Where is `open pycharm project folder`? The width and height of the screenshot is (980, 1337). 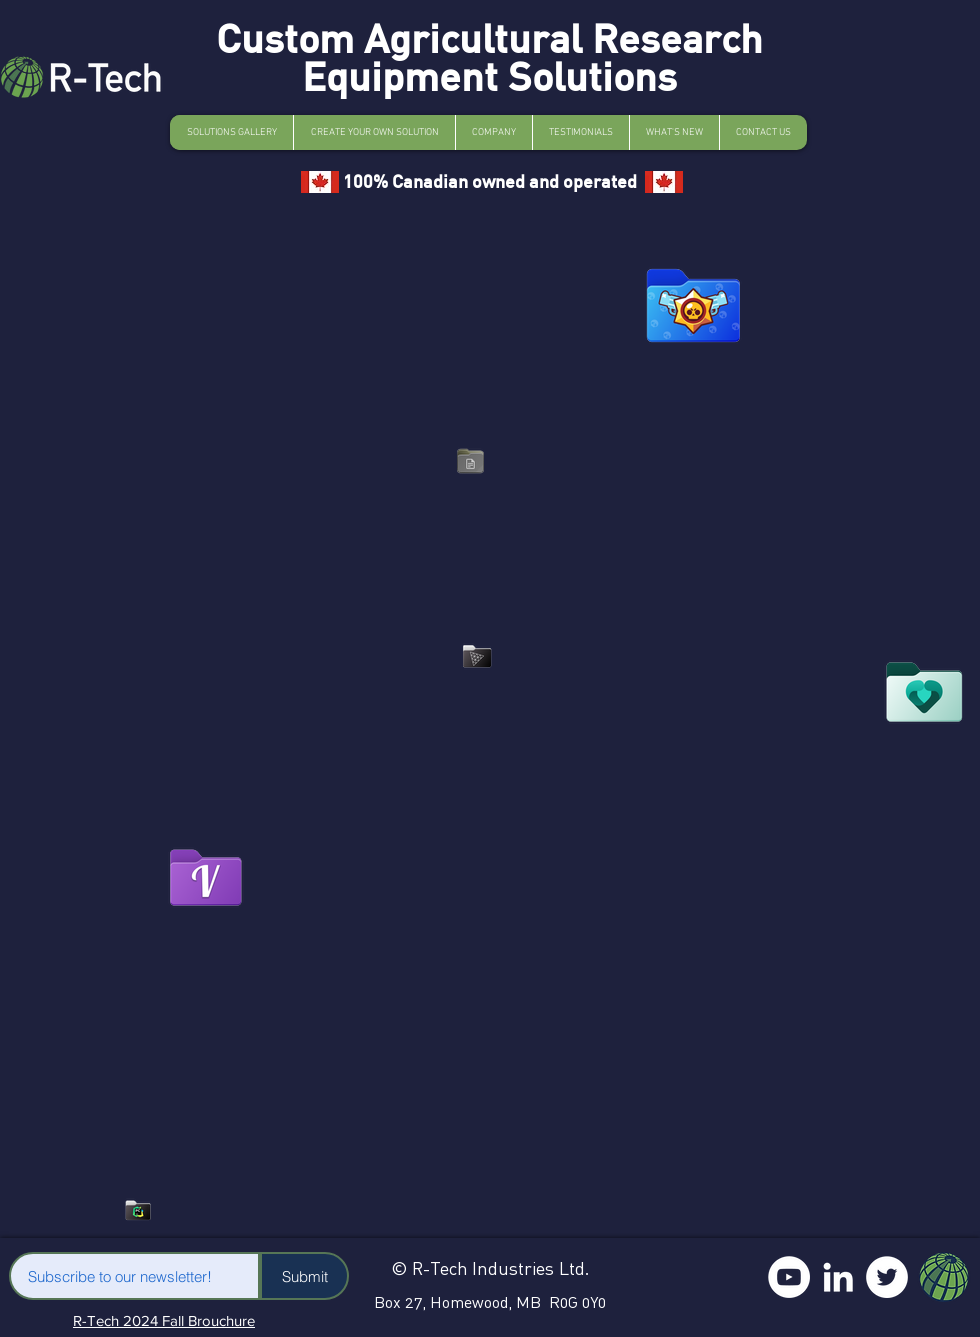 open pycharm project folder is located at coordinates (138, 1211).